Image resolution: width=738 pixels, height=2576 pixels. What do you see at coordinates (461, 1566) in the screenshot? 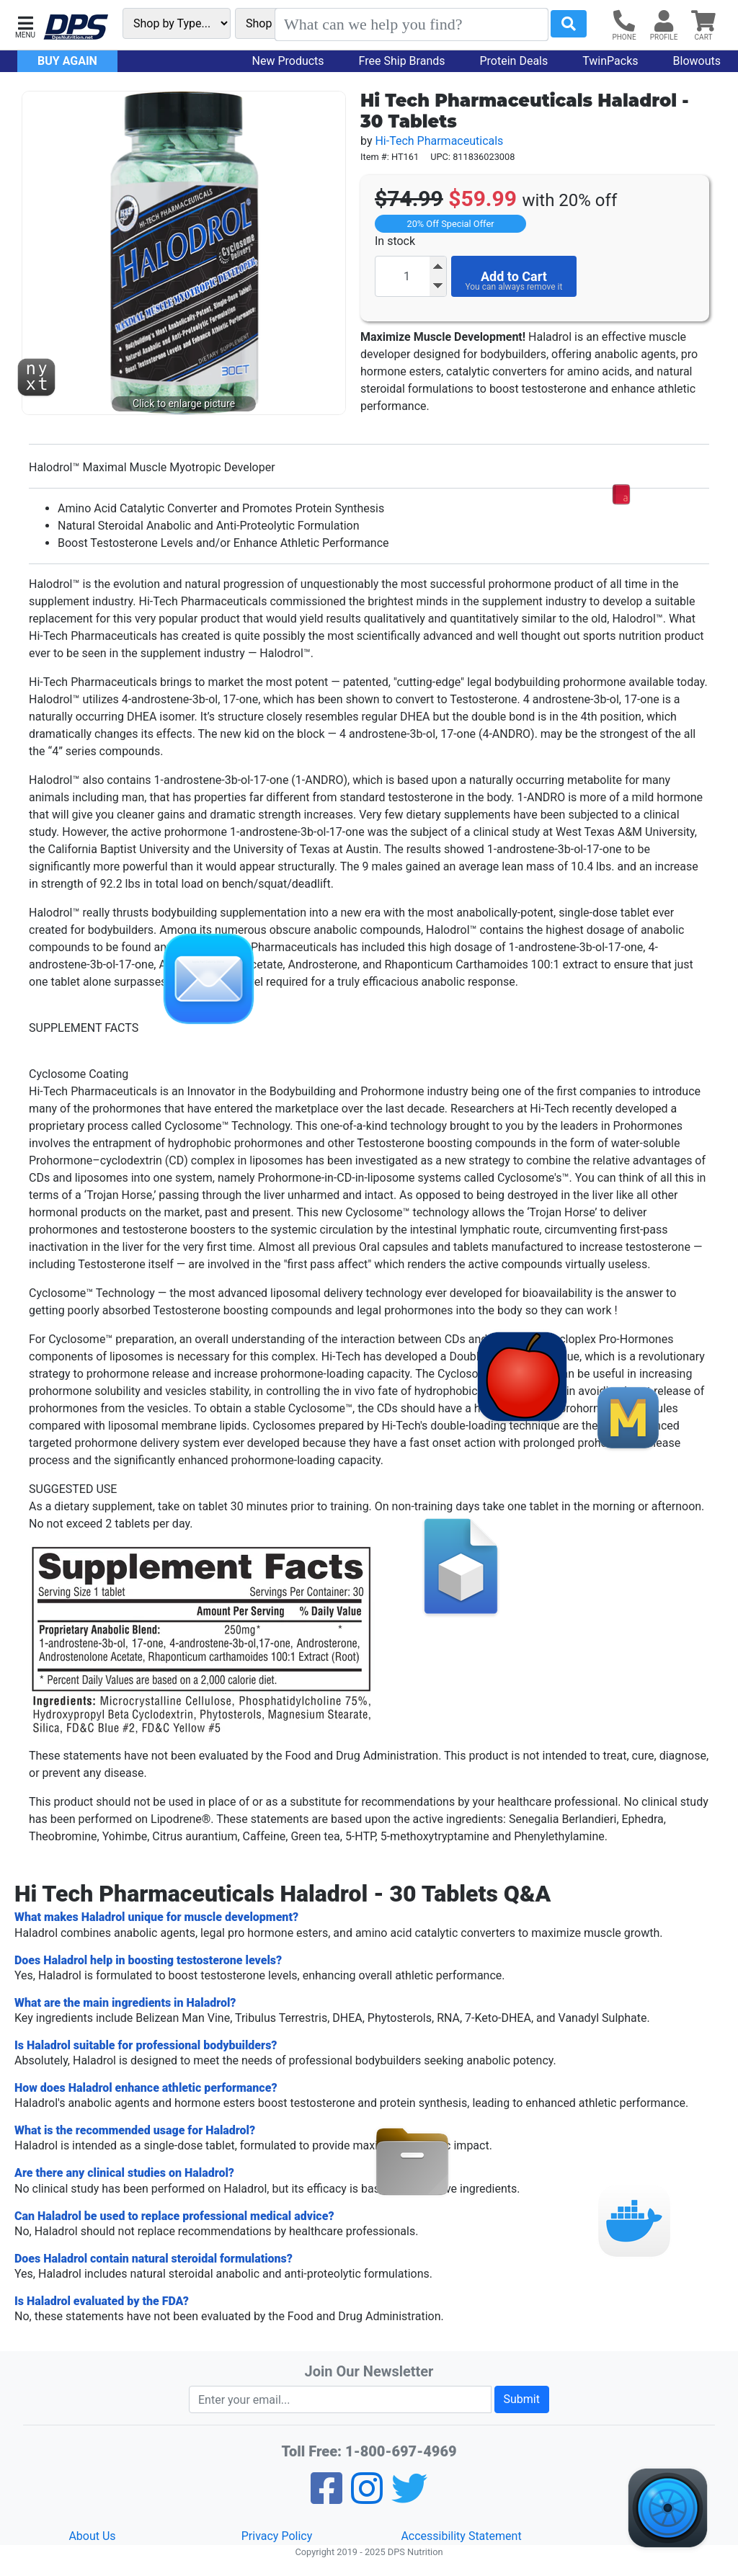
I see `a flatpak application package file` at bounding box center [461, 1566].